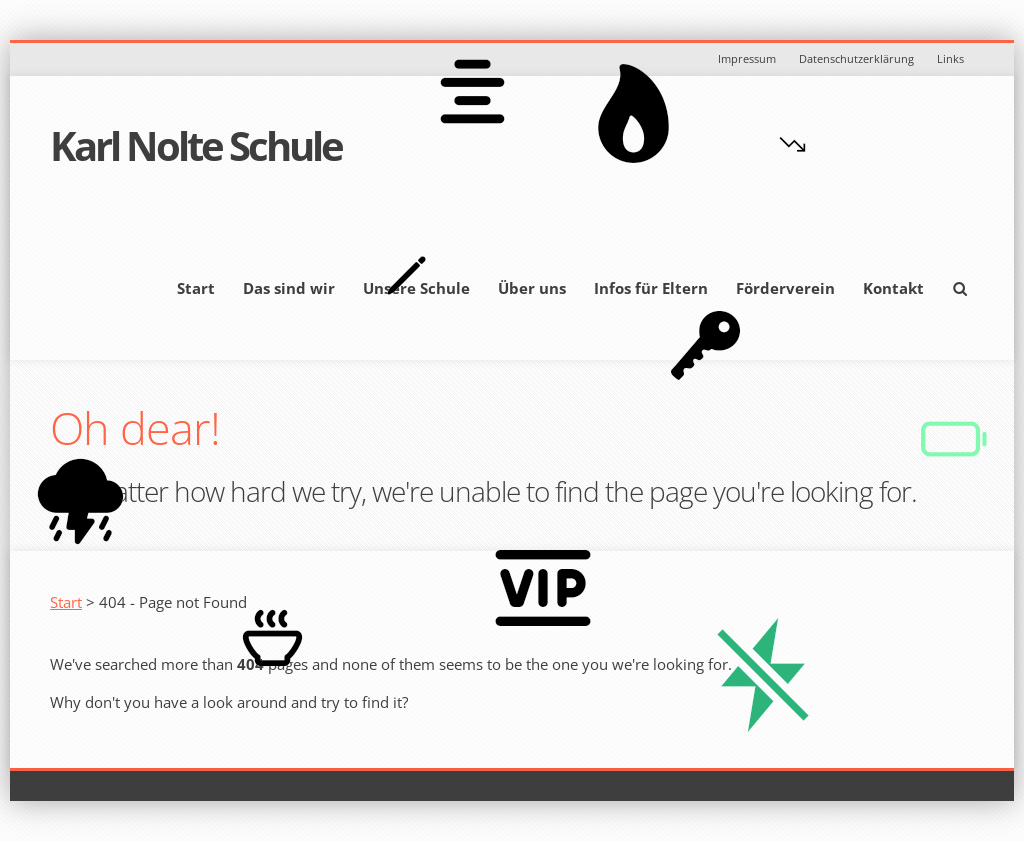  What do you see at coordinates (543, 588) in the screenshot?
I see `access VIP member benefits or status` at bounding box center [543, 588].